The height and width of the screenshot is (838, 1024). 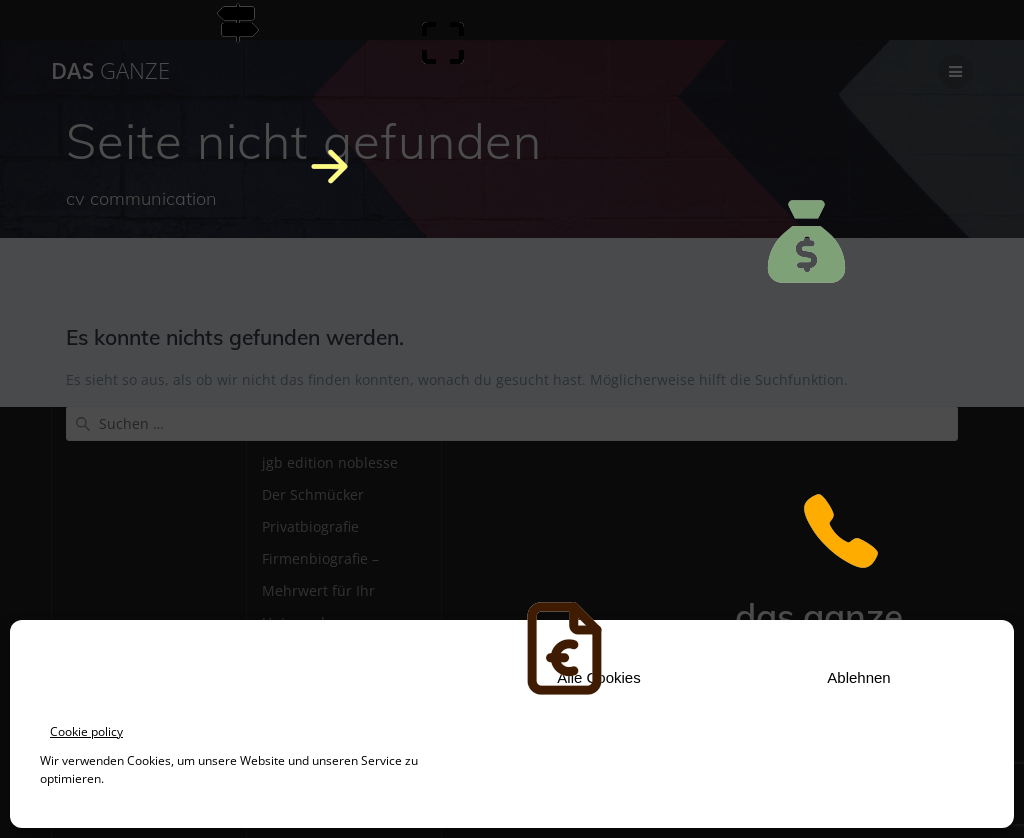 I want to click on view euro currency document, so click(x=564, y=648).